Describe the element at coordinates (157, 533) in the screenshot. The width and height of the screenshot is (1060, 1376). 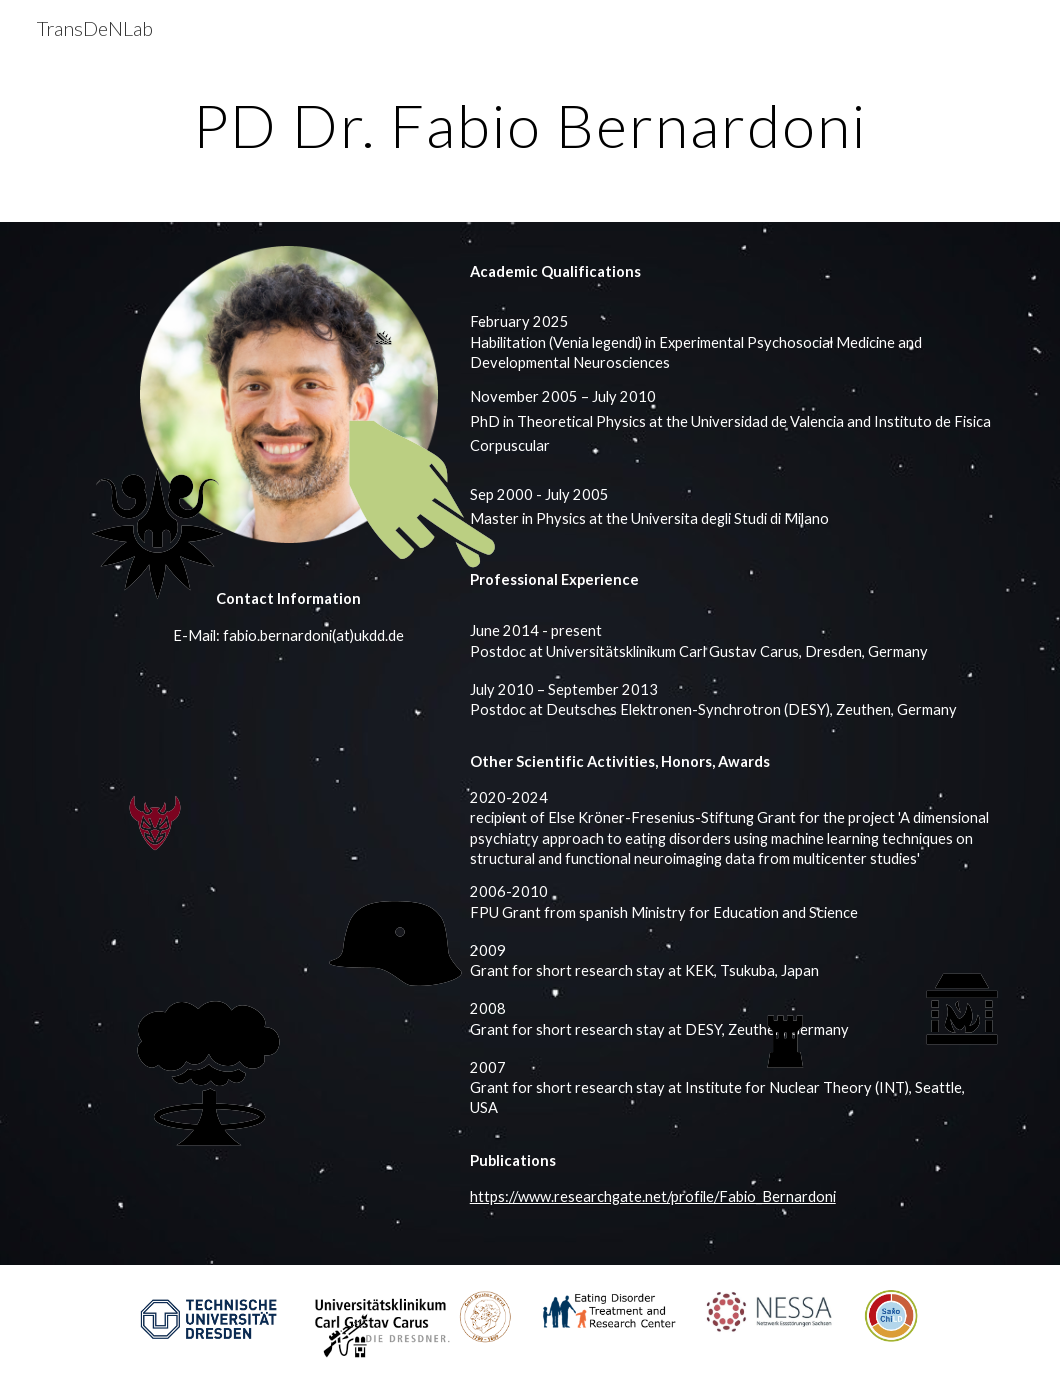
I see `decorative tribal or abstract game emblem` at that location.